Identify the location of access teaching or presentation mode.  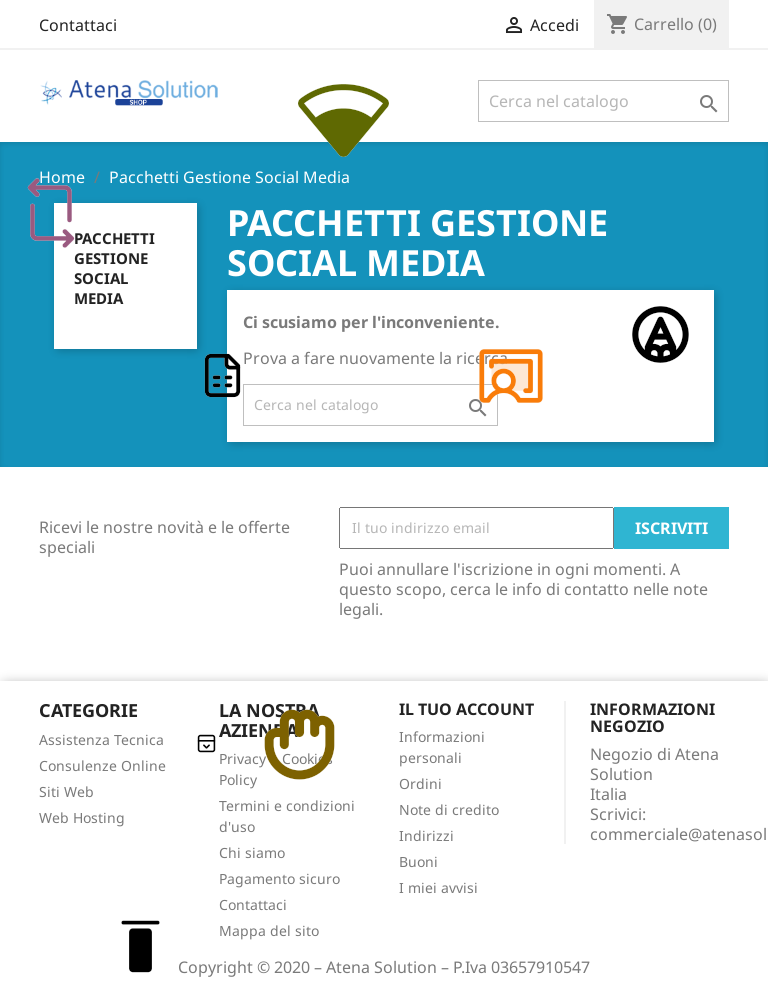
(511, 376).